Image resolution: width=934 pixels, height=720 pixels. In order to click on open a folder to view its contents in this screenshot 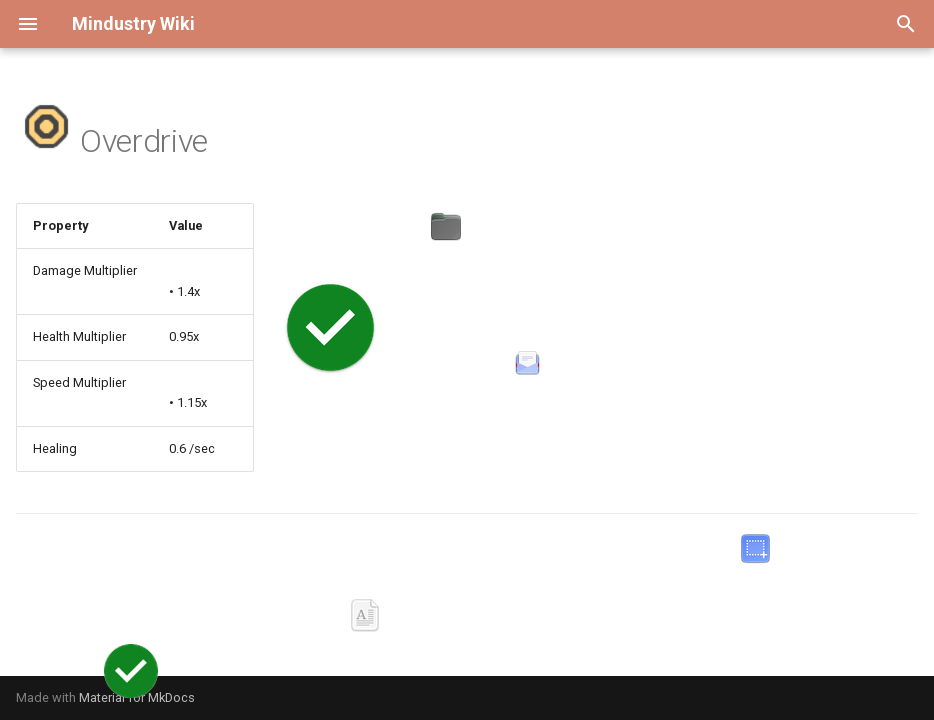, I will do `click(446, 226)`.